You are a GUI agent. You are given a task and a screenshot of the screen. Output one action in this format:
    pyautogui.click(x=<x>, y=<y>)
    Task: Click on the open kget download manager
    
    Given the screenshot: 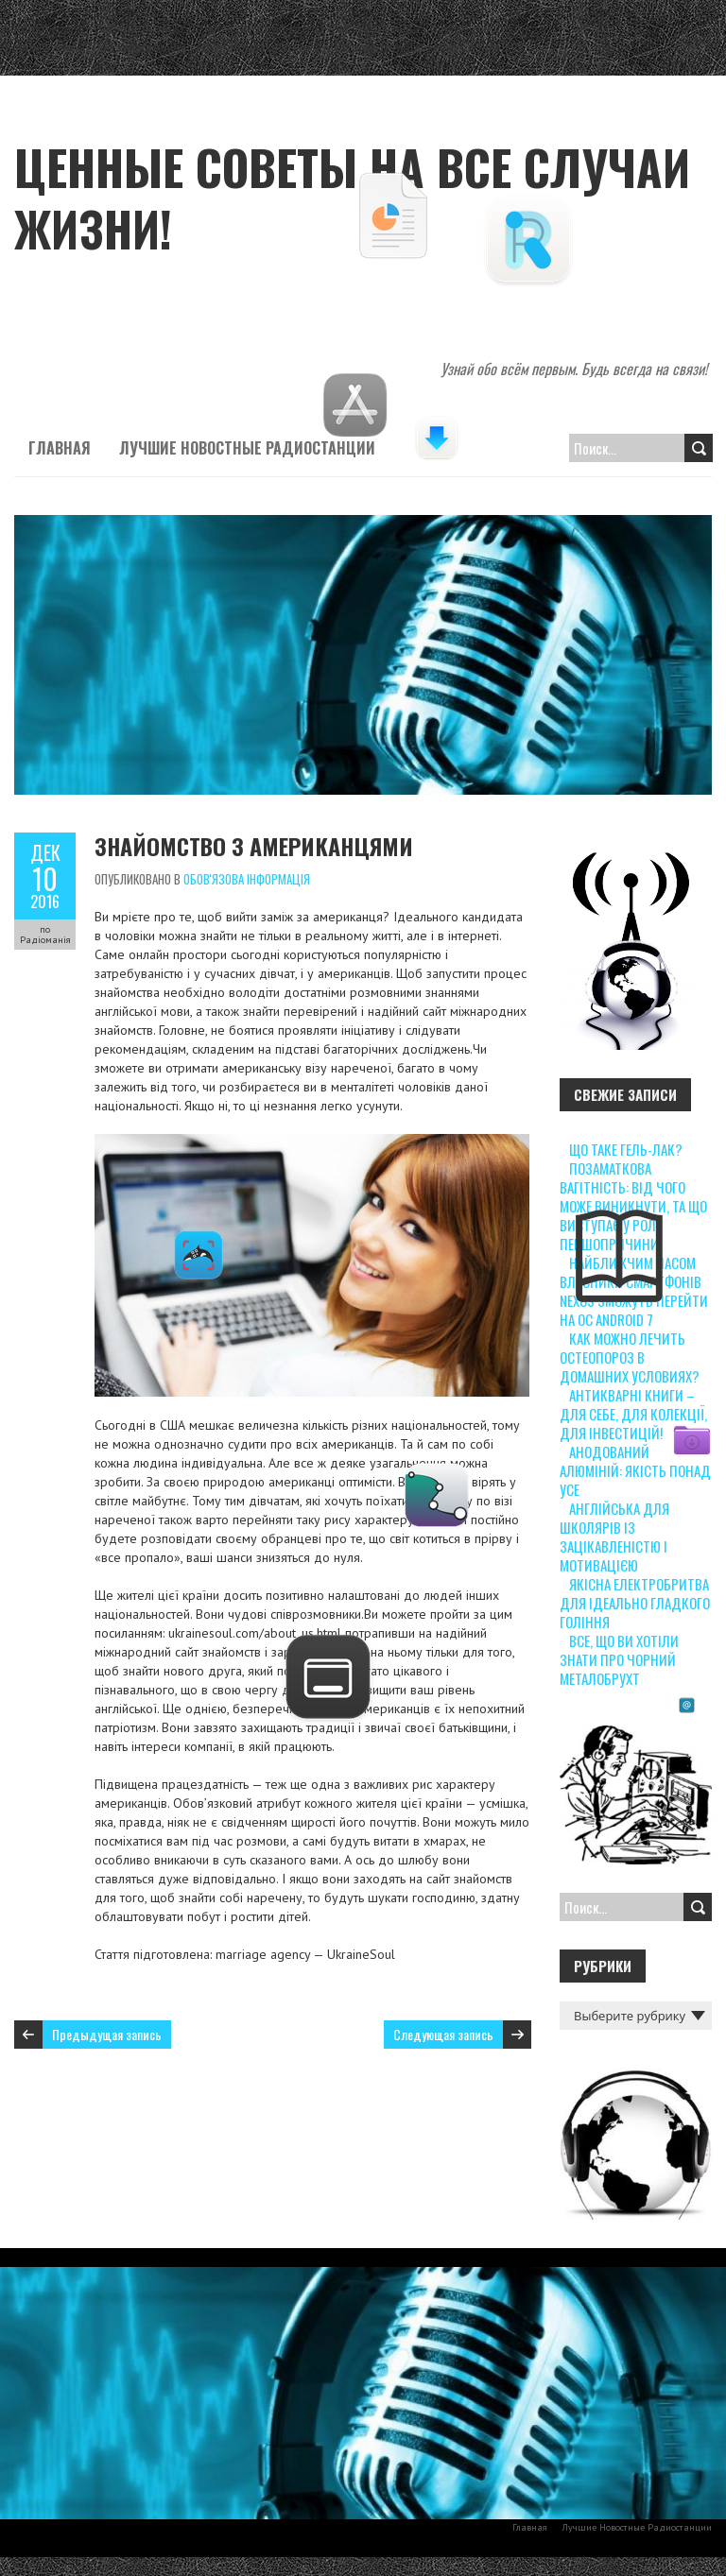 What is the action you would take?
    pyautogui.click(x=437, y=438)
    